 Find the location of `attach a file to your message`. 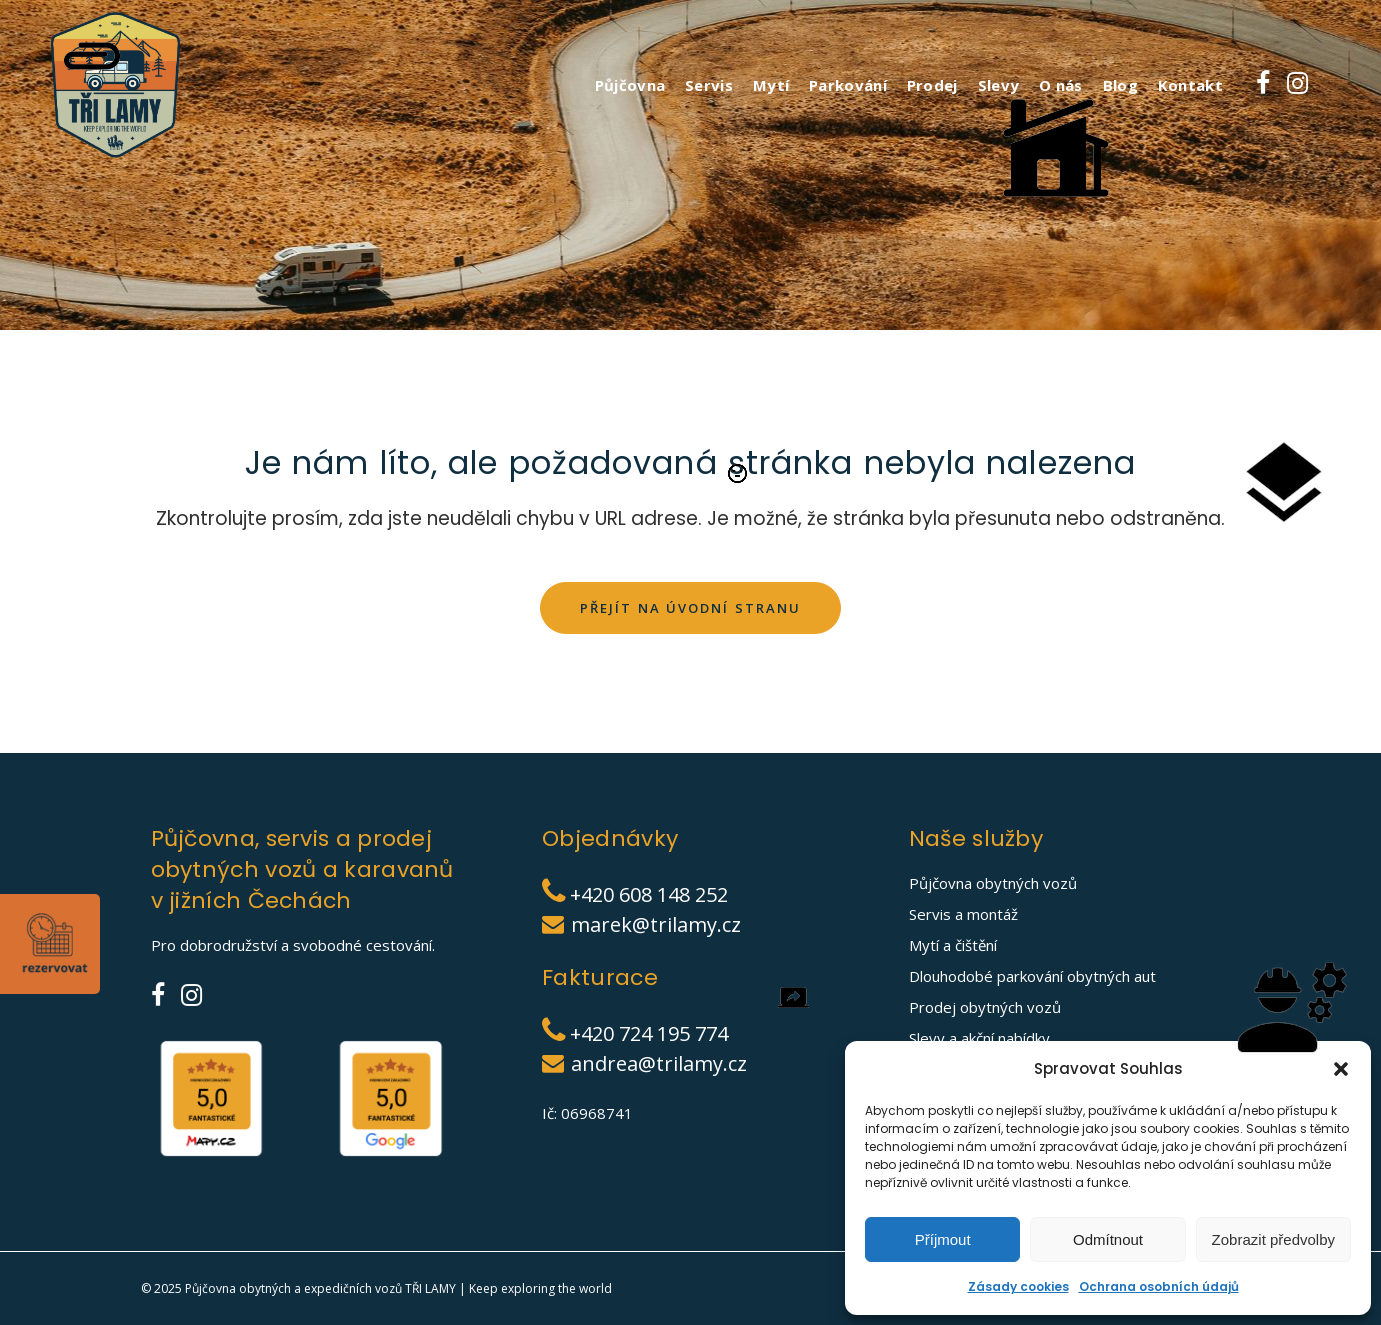

attach a file to your message is located at coordinates (92, 56).